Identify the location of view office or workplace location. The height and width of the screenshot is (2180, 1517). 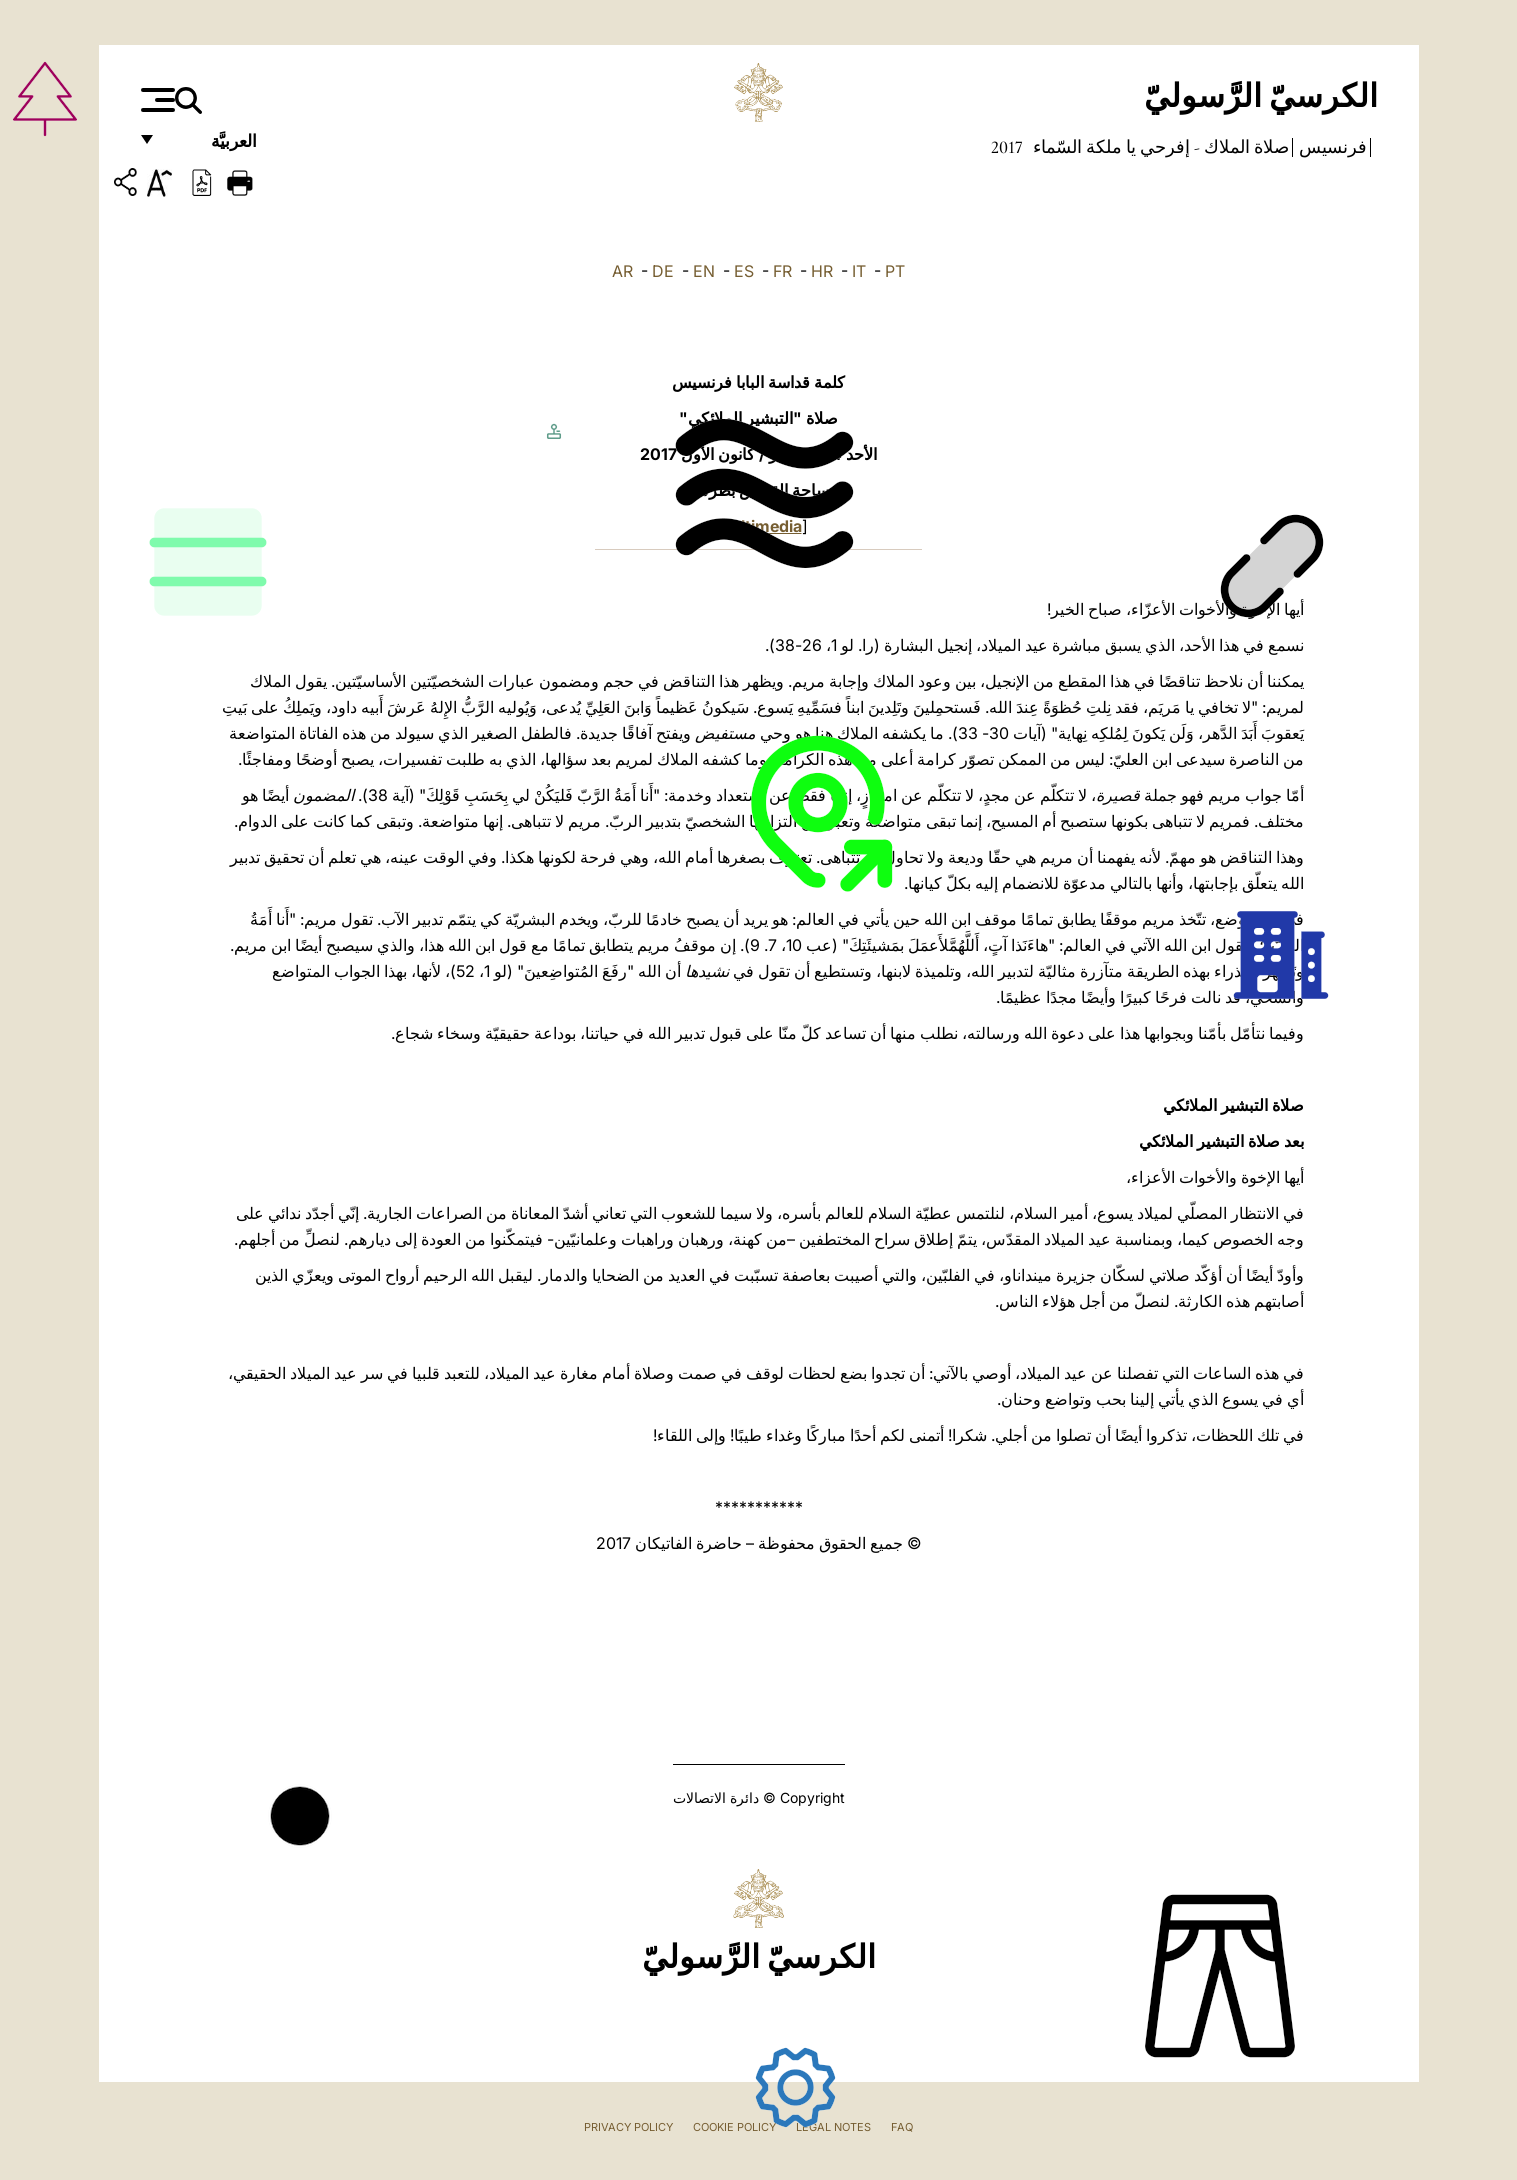
(1281, 955).